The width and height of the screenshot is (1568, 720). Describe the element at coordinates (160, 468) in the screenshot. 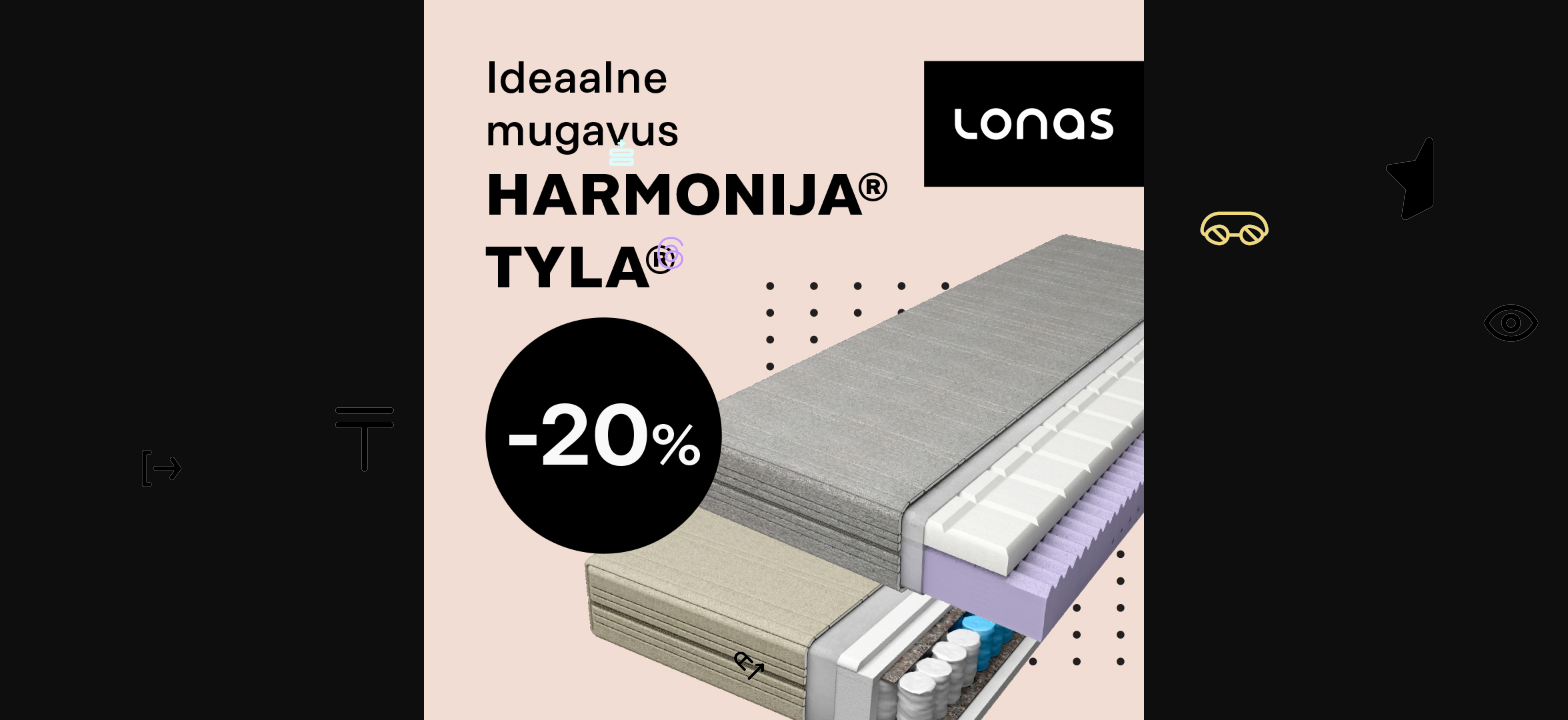

I see `log out of your account` at that location.